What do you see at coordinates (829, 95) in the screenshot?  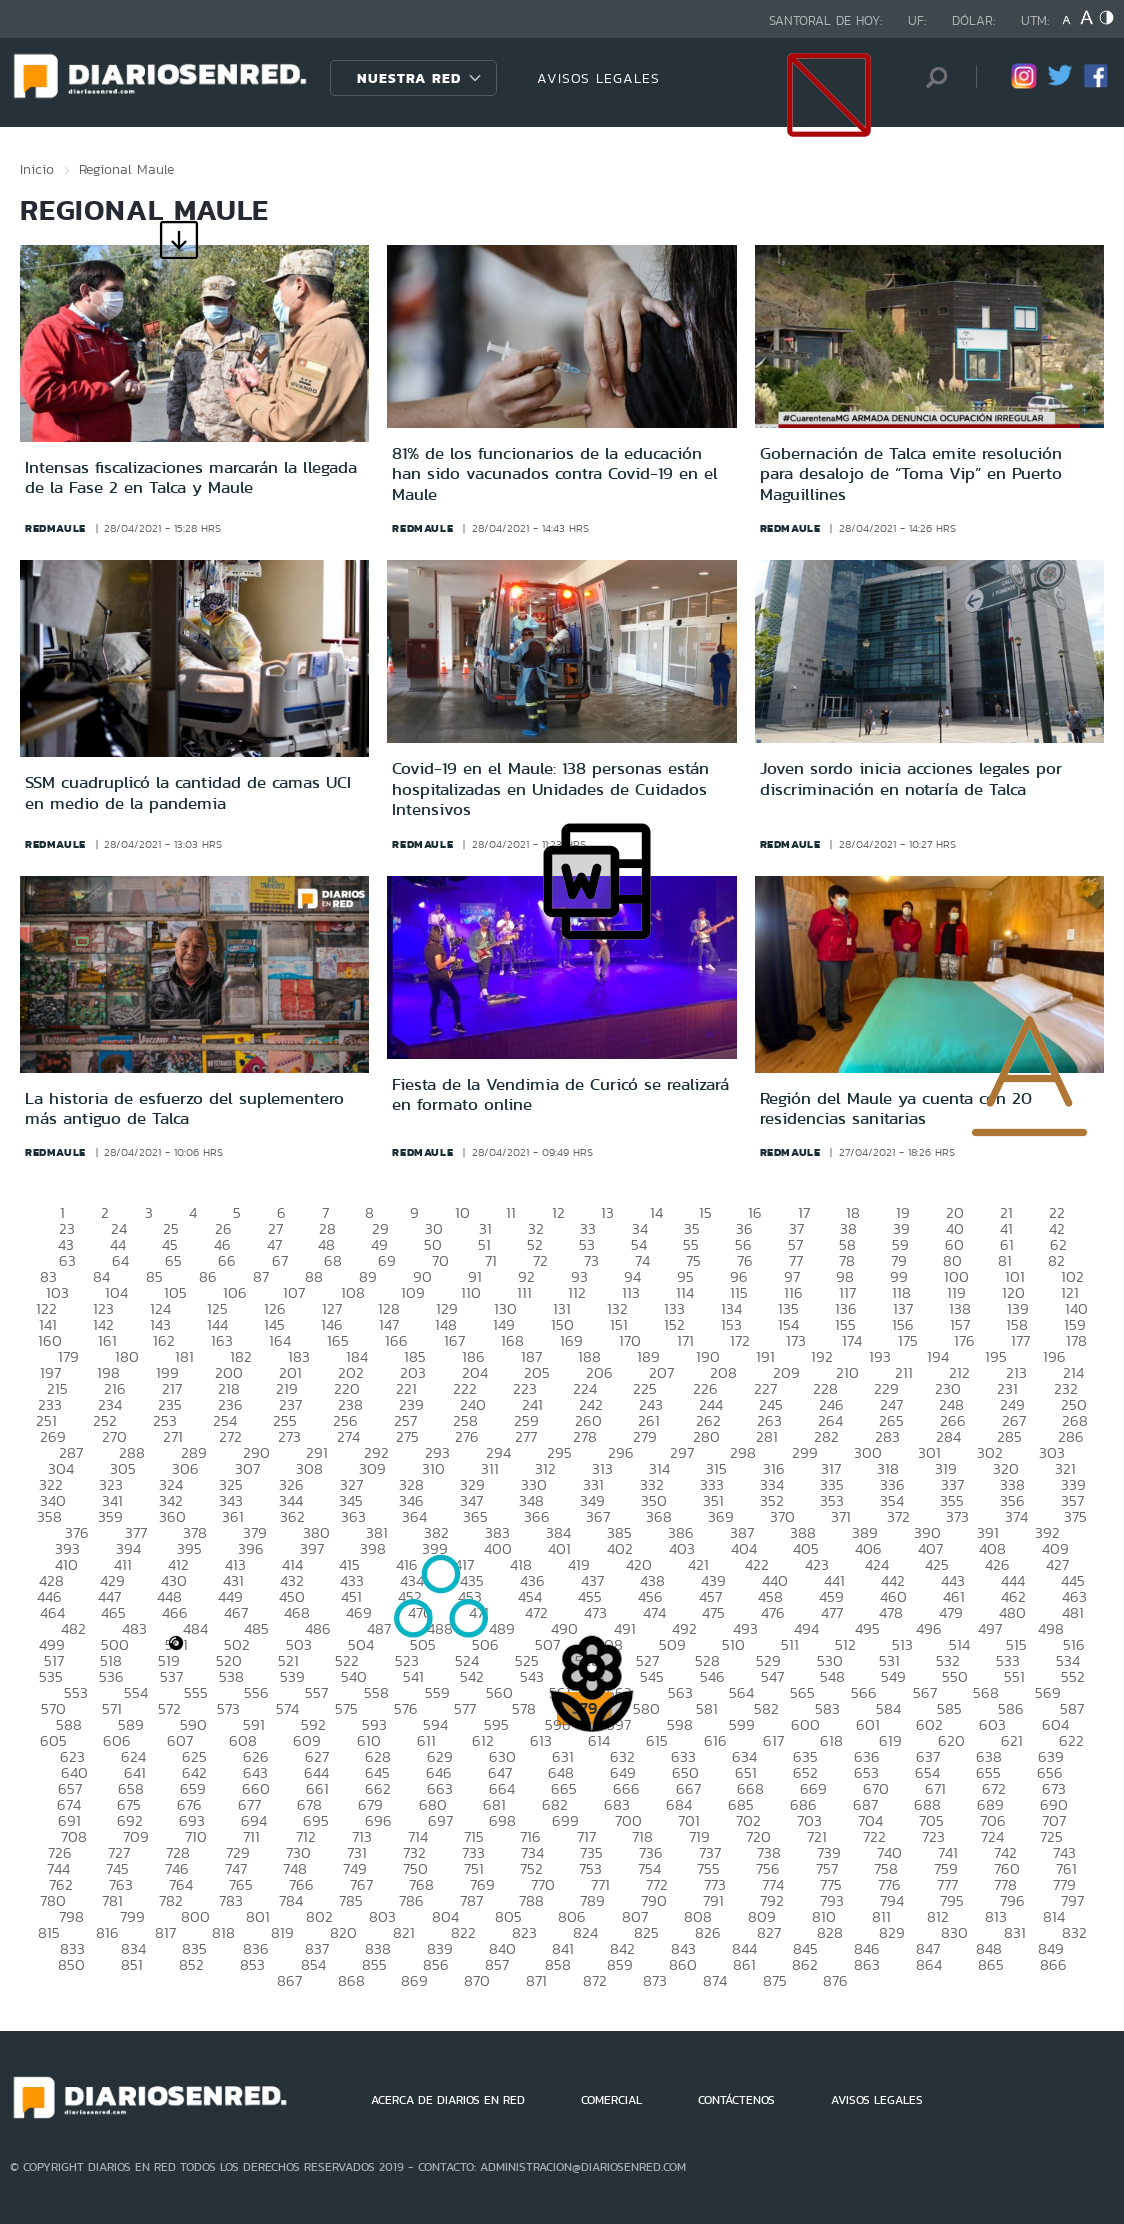 I see `placeholder for missing or unavailable image content` at bounding box center [829, 95].